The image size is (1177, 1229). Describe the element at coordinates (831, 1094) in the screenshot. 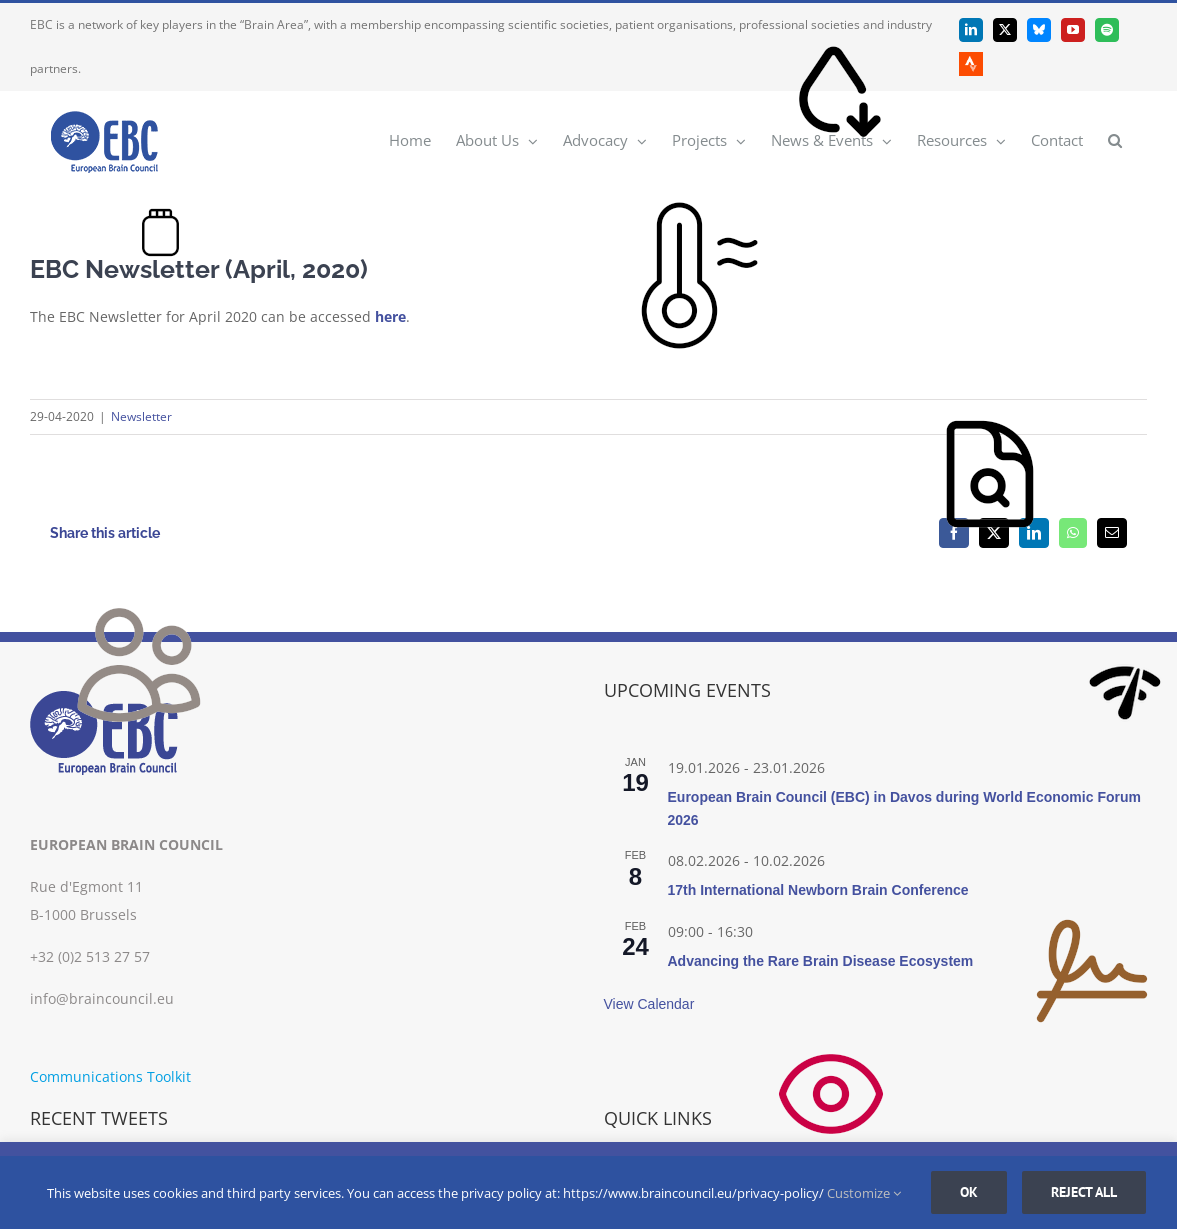

I see `view or preview content` at that location.